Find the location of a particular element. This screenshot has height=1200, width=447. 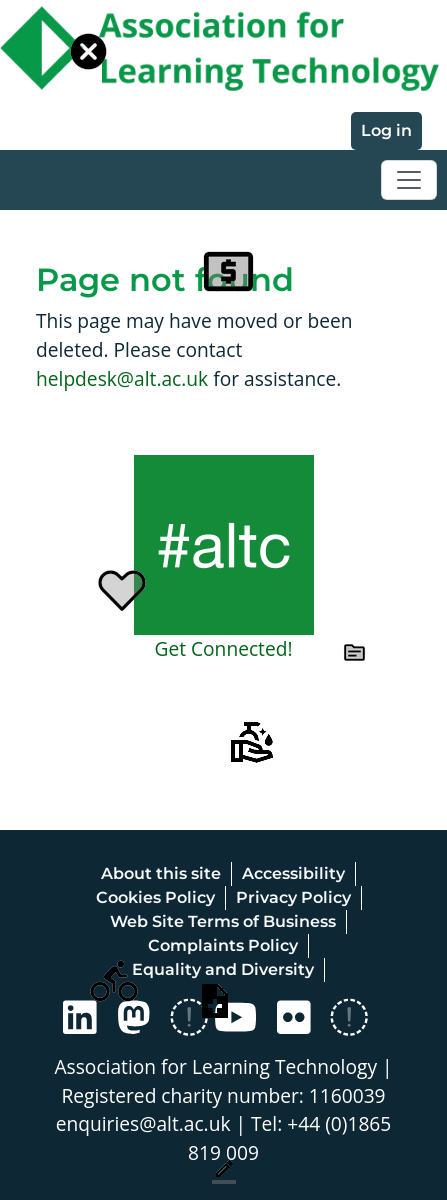

access source files or documents is located at coordinates (354, 652).